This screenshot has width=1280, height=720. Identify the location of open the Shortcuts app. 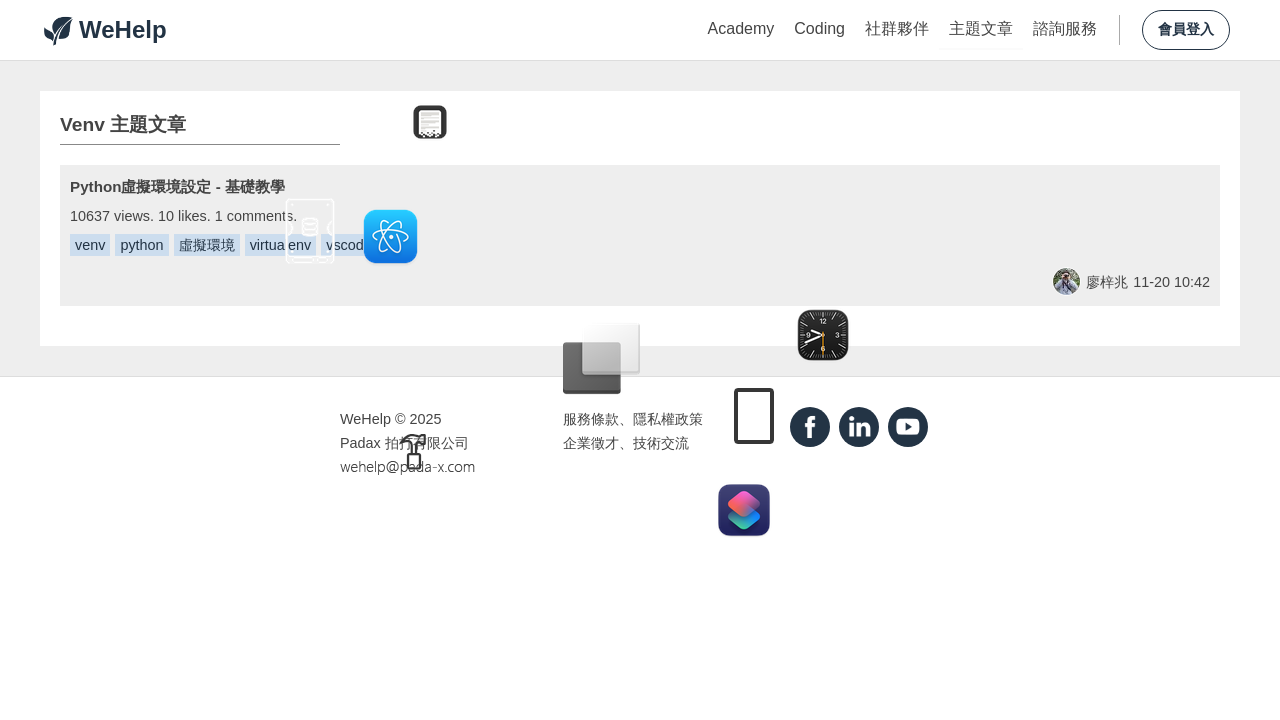
(744, 510).